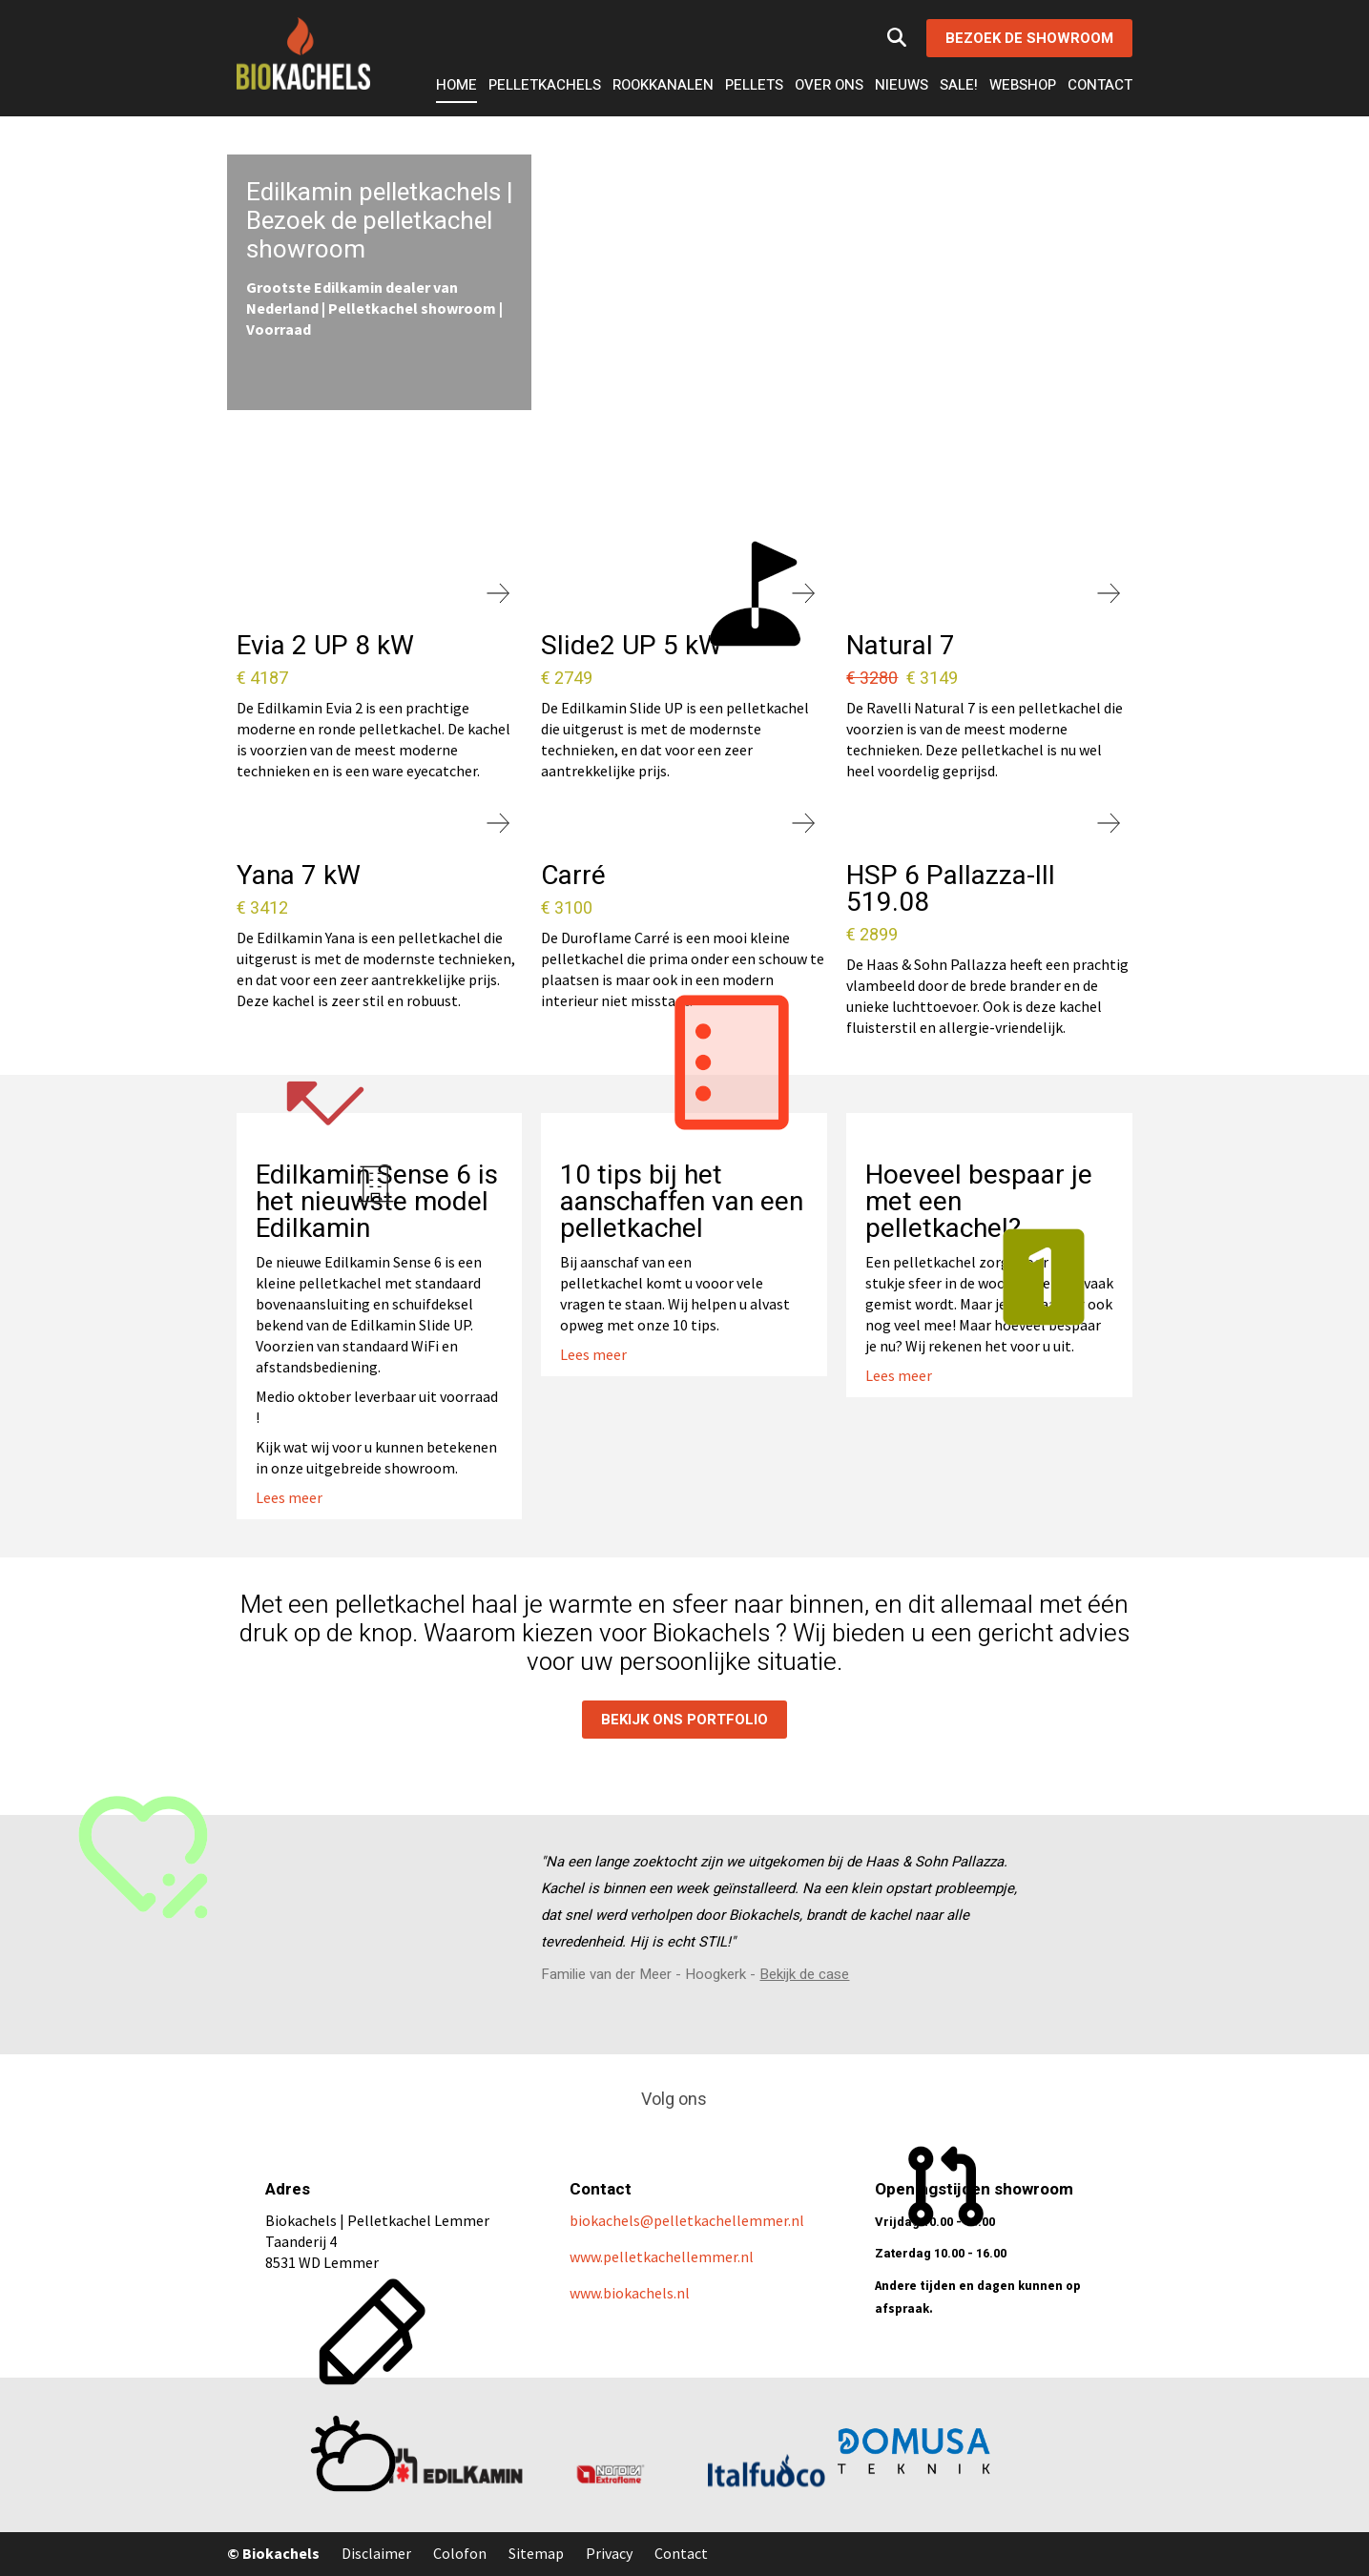 The image size is (1369, 2576). Describe the element at coordinates (1044, 1277) in the screenshot. I see `indicates first place or top ranking` at that location.